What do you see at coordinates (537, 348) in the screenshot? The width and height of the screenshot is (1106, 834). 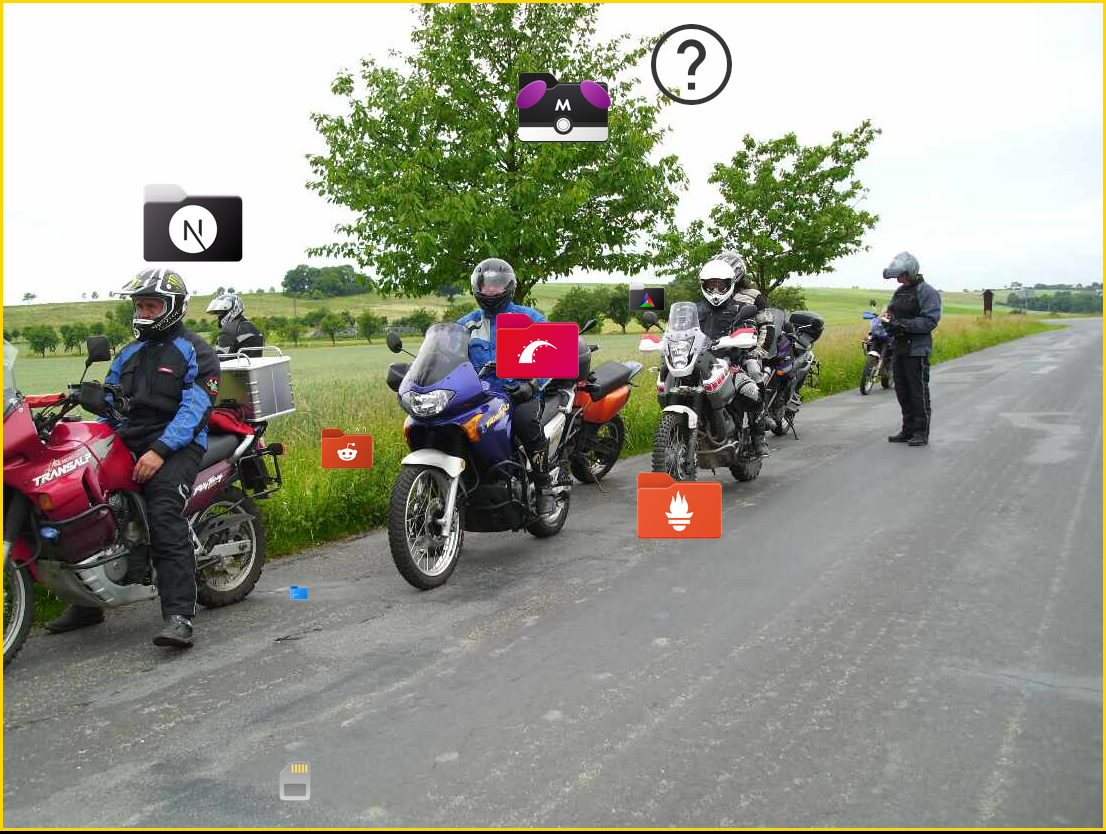 I see `folder containing ruby on rails project files` at bounding box center [537, 348].